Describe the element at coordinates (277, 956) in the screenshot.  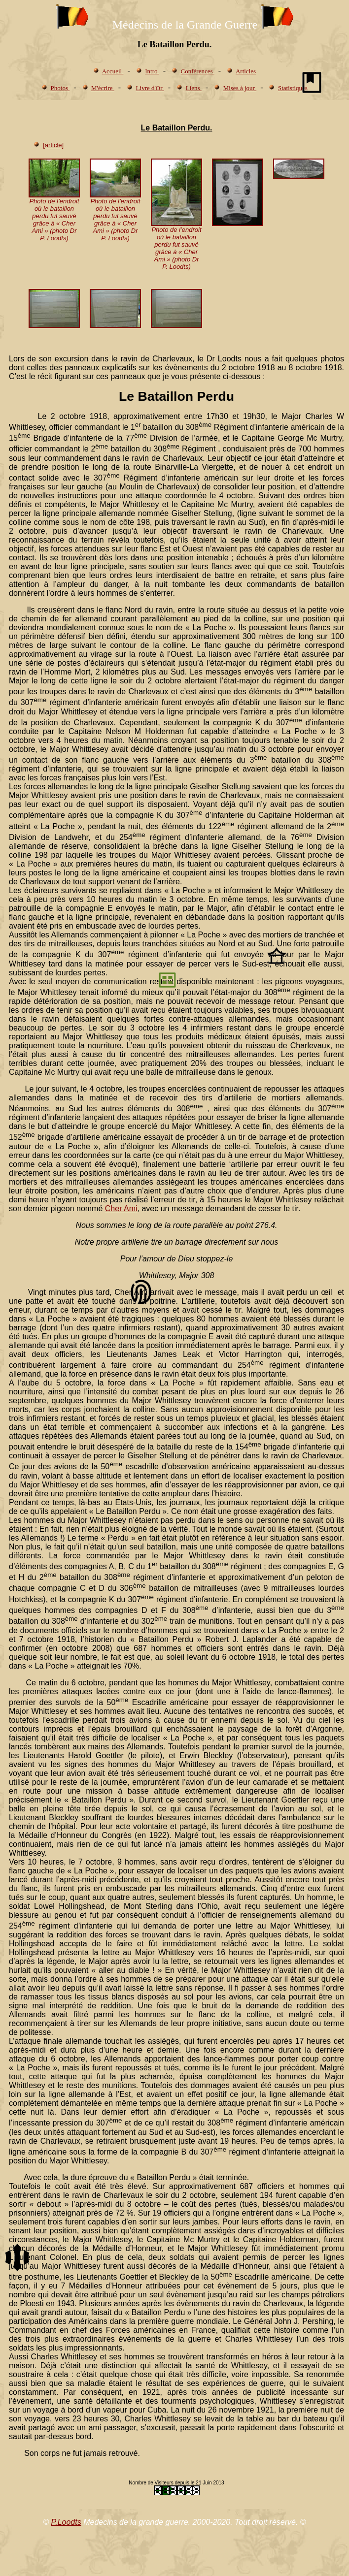
I see `view historical or cultural landmarks` at that location.